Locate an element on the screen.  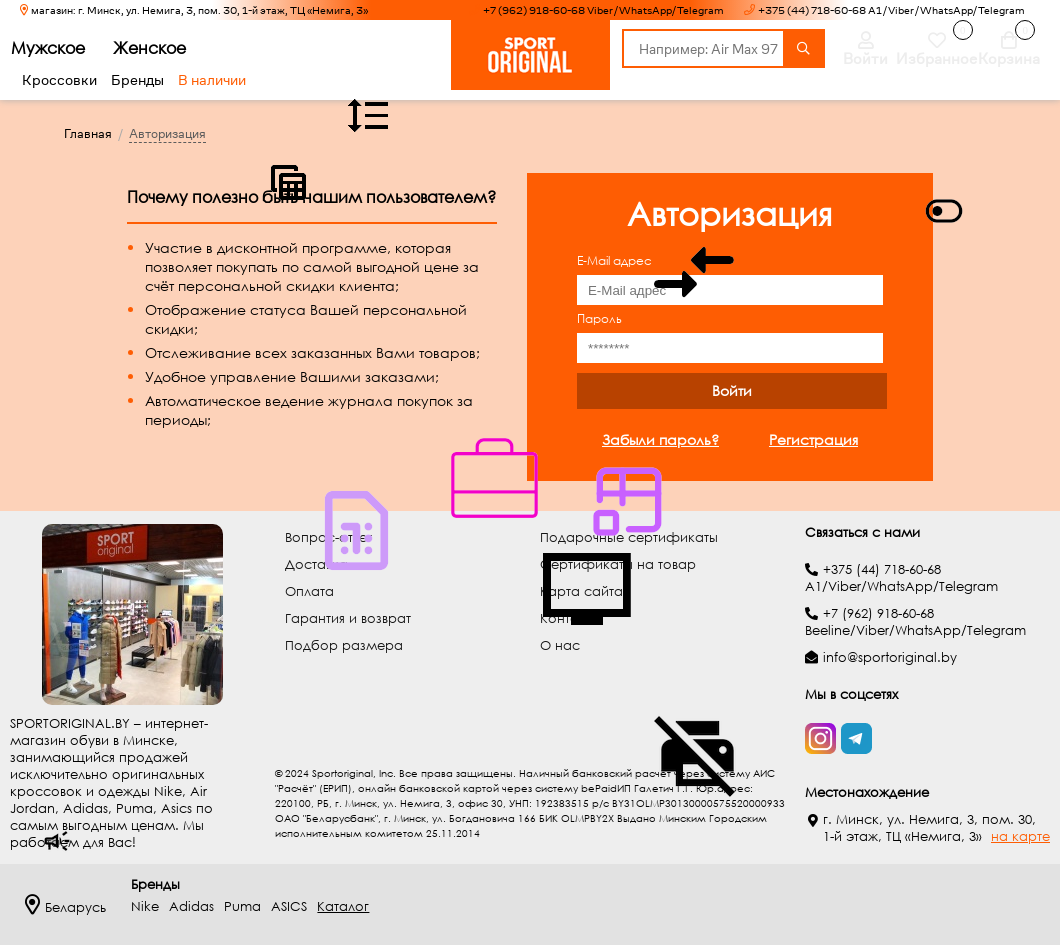
adjust line spacing in text is located at coordinates (368, 115).